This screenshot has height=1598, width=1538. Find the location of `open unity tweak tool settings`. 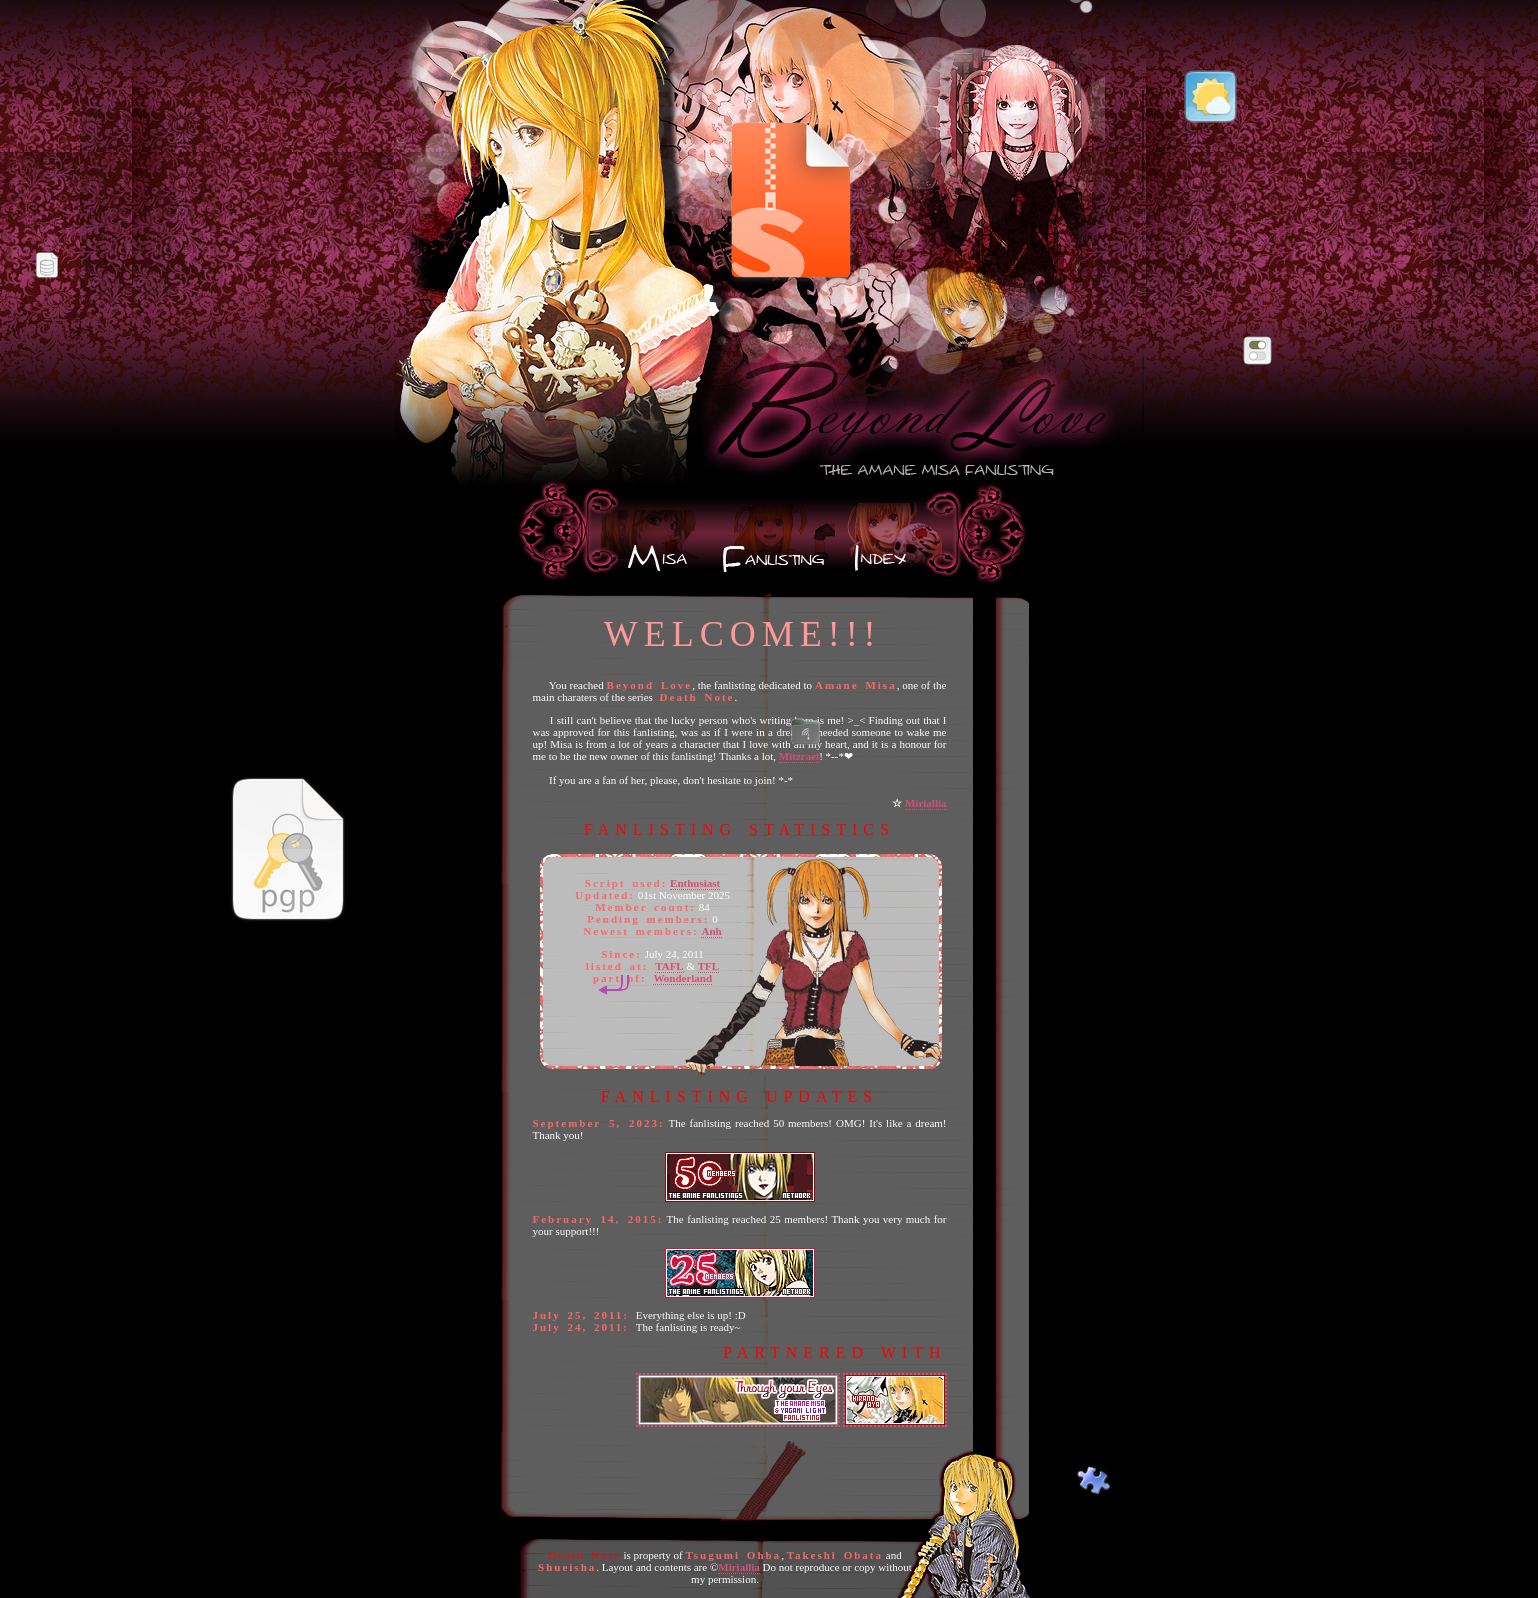

open unity tweak tool settings is located at coordinates (1257, 350).